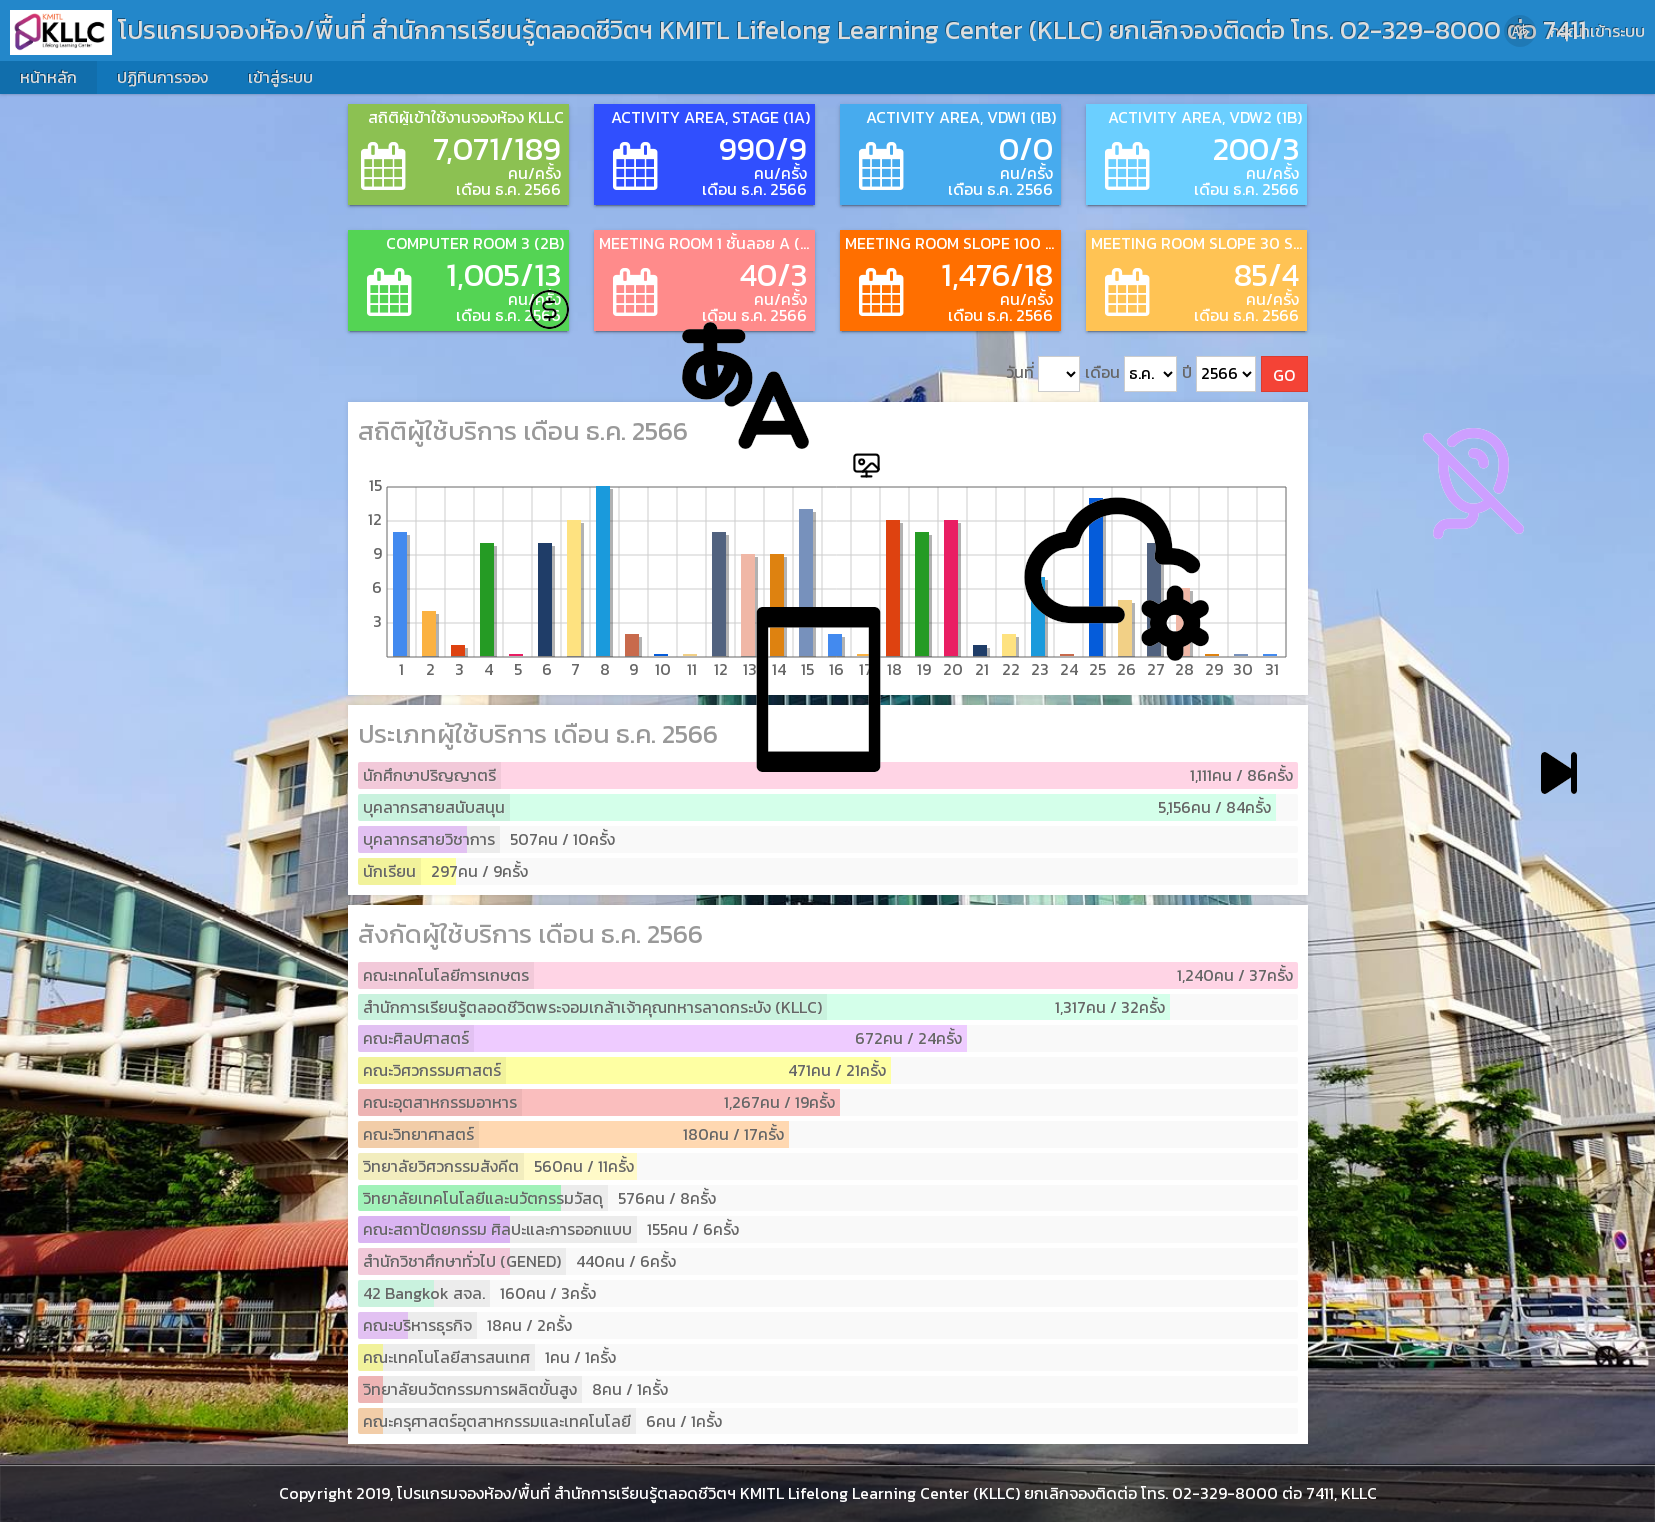 Image resolution: width=1655 pixels, height=1522 pixels. I want to click on skip to the next track, so click(1559, 773).